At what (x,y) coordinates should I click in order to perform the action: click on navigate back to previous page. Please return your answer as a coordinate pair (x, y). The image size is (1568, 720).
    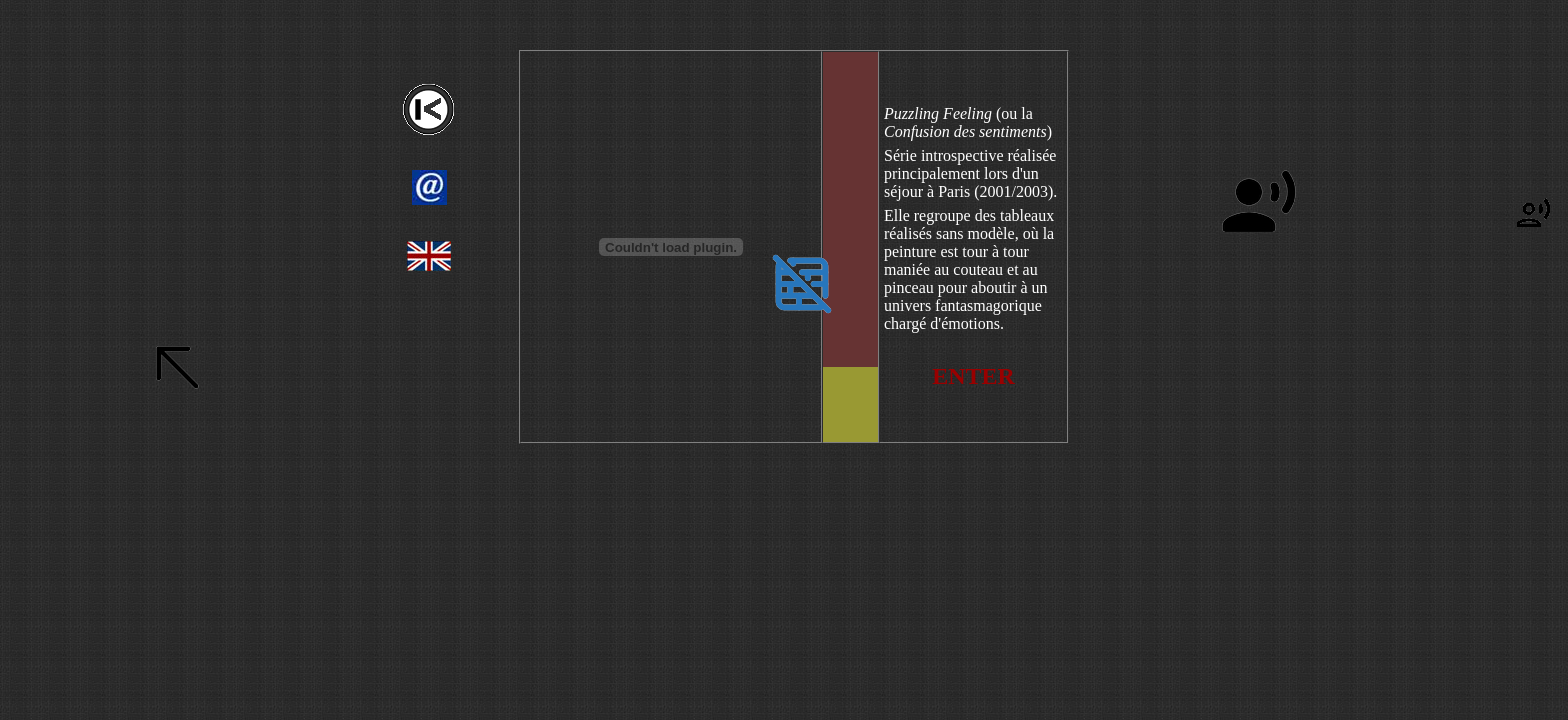
    Looking at the image, I should click on (179, 369).